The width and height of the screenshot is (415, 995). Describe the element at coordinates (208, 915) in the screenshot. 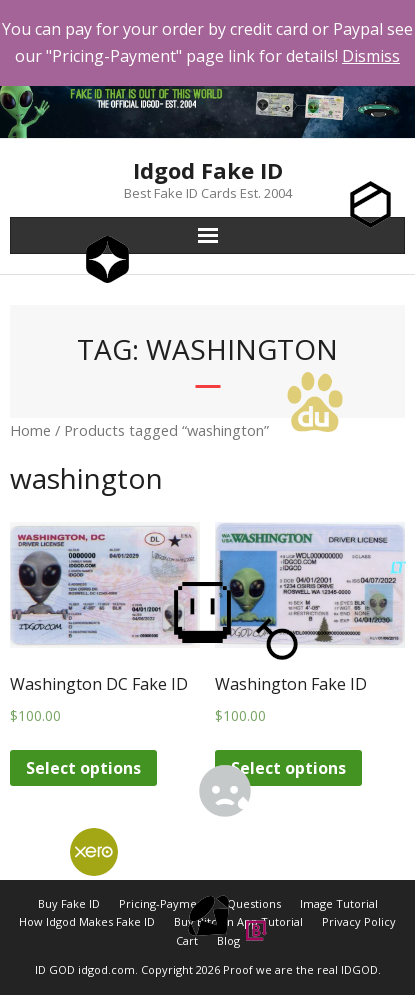

I see `ruby programming language logo` at that location.